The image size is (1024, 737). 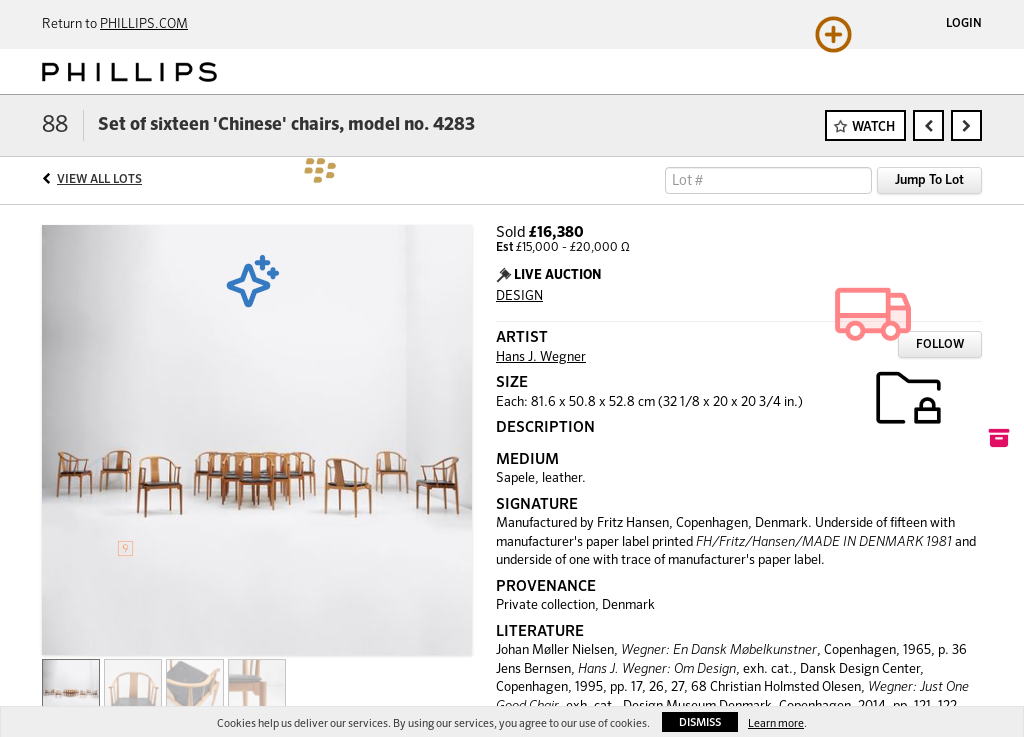 I want to click on add a new item, so click(x=833, y=34).